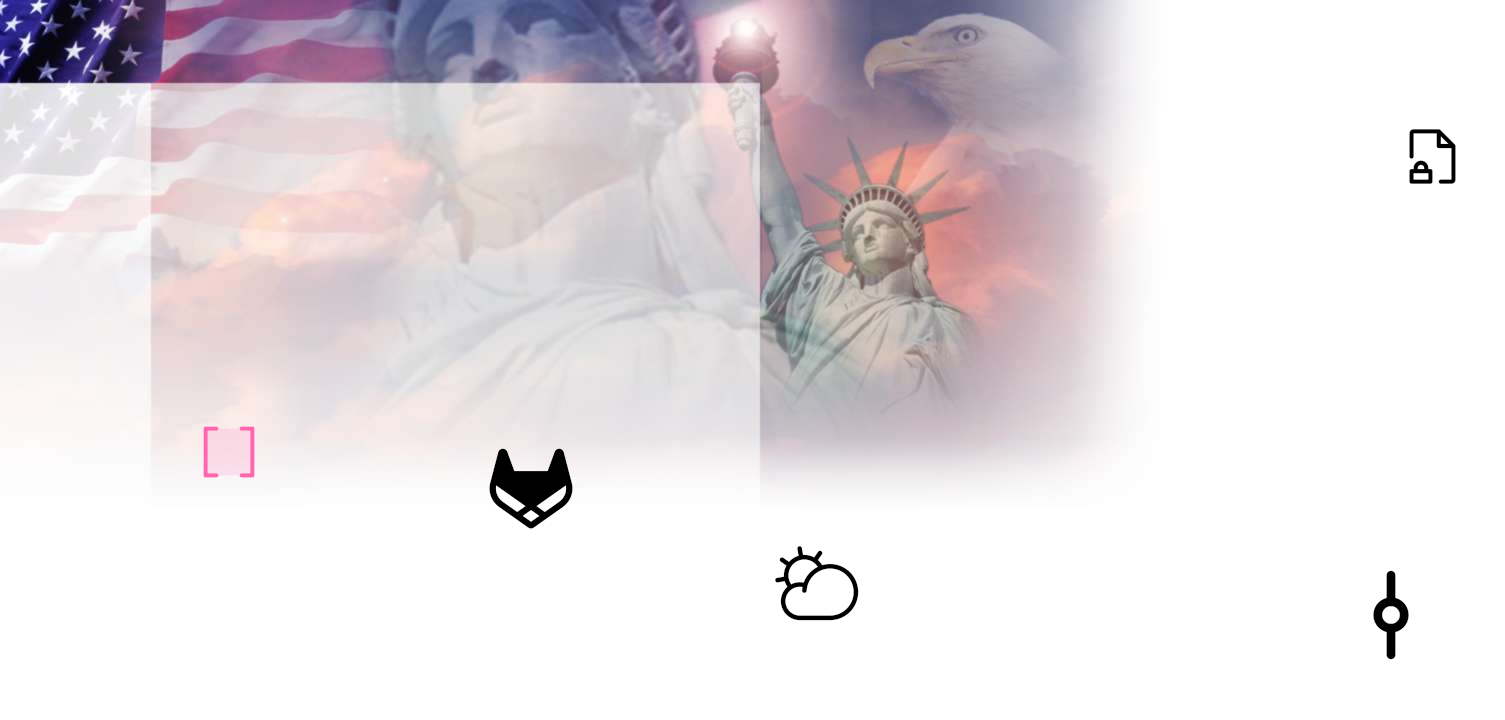  Describe the element at coordinates (816, 584) in the screenshot. I see `indicates partly cloudy weather conditions` at that location.